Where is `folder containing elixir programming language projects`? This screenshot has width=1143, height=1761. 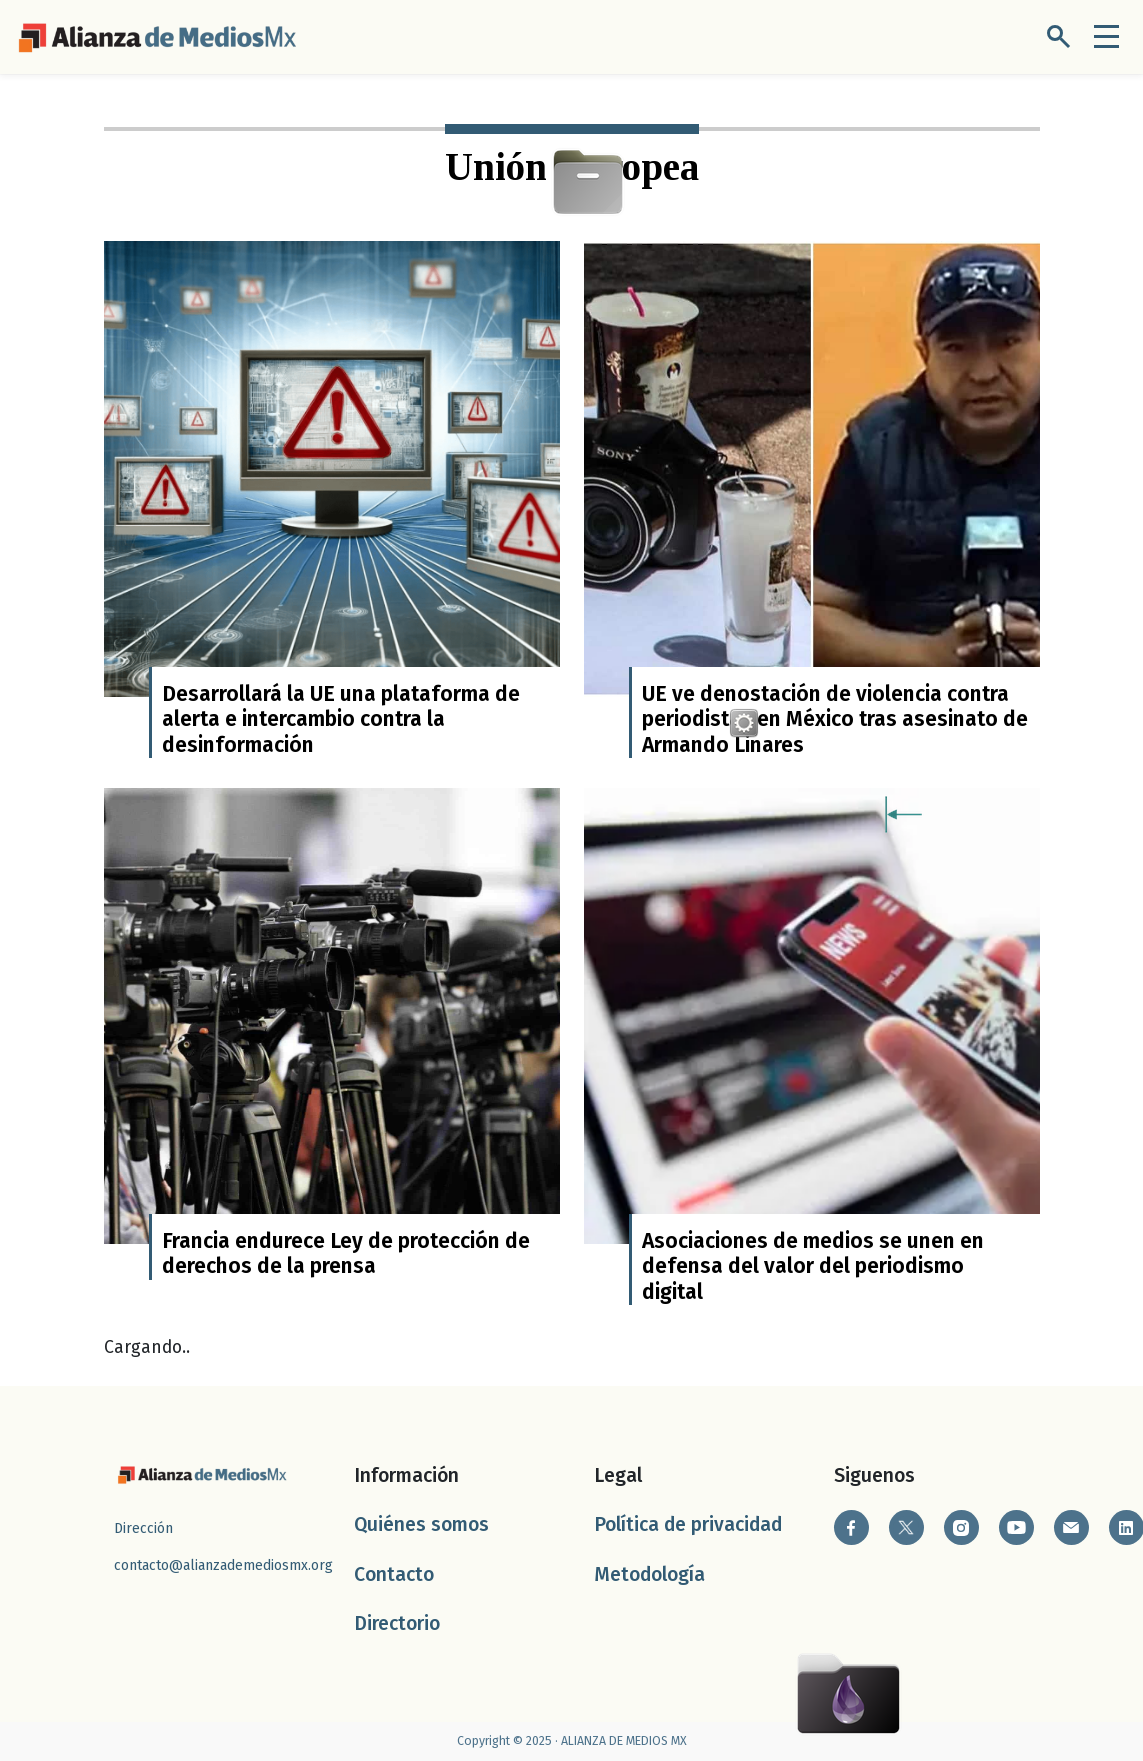 folder containing elixir programming language projects is located at coordinates (848, 1696).